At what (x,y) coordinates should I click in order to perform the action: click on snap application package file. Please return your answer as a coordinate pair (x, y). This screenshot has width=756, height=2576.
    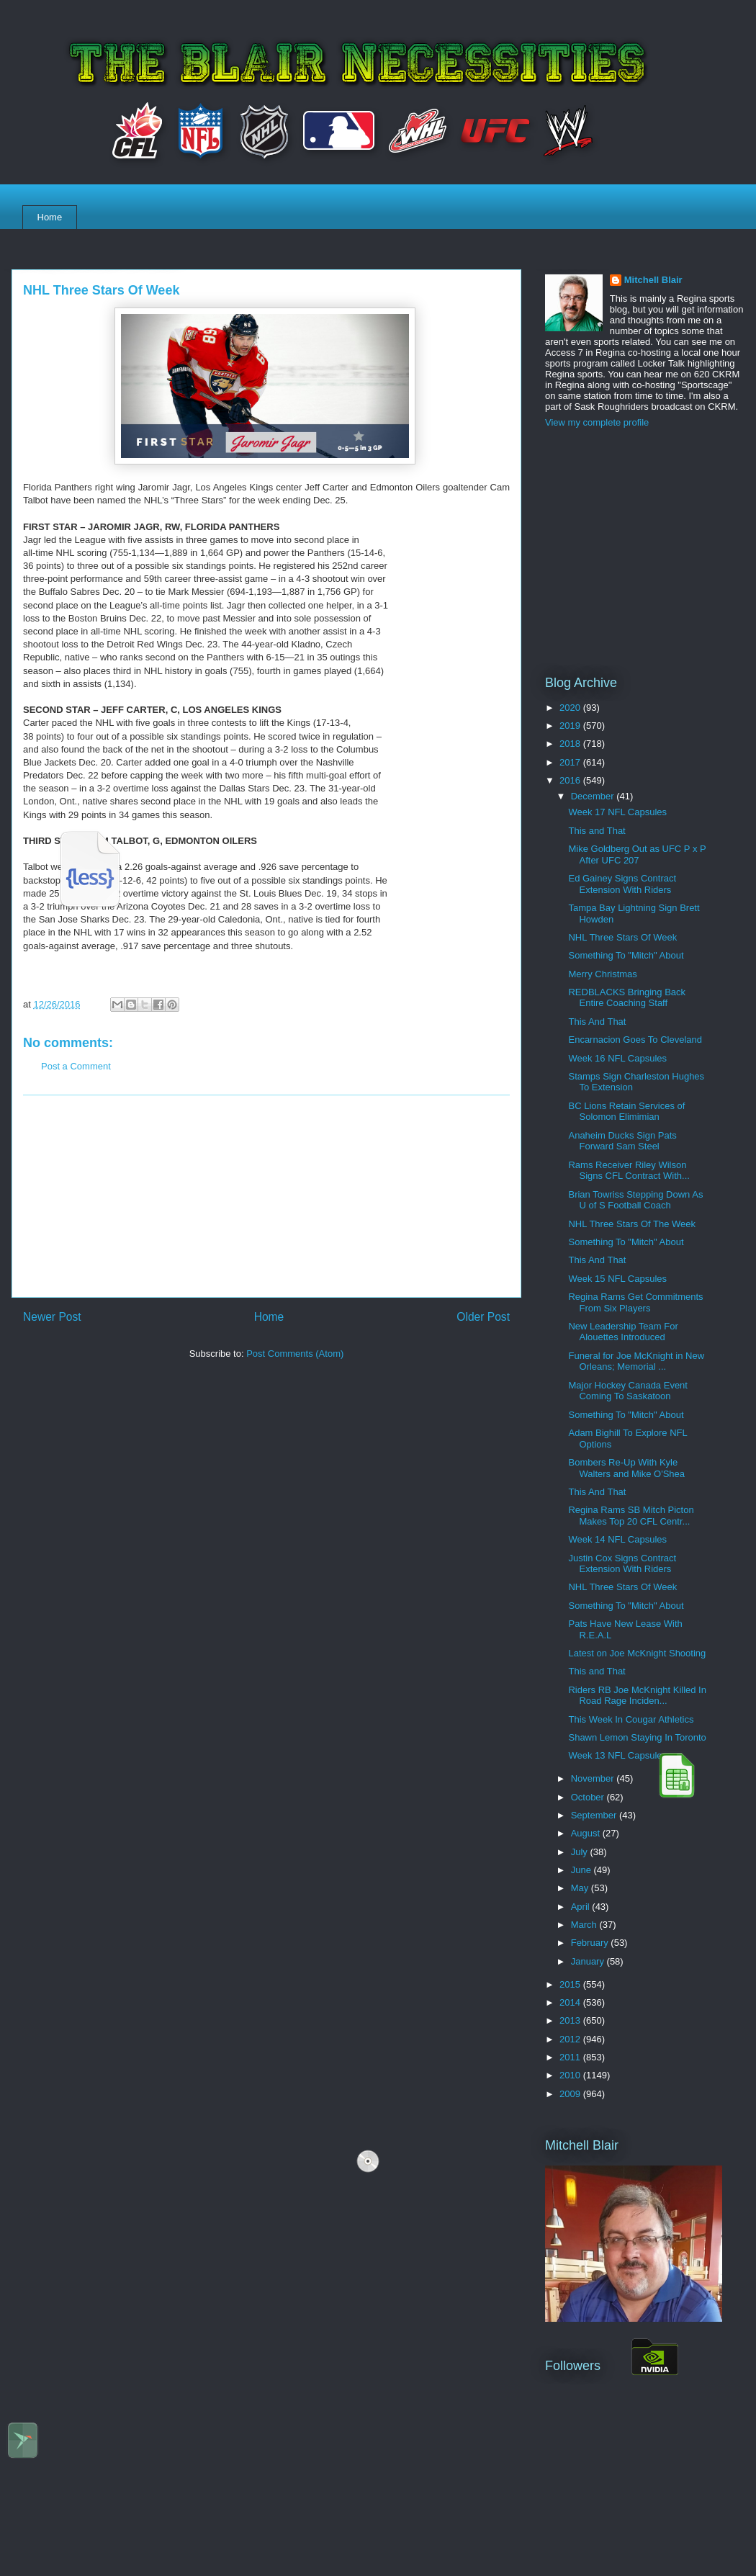
    Looking at the image, I should click on (22, 2440).